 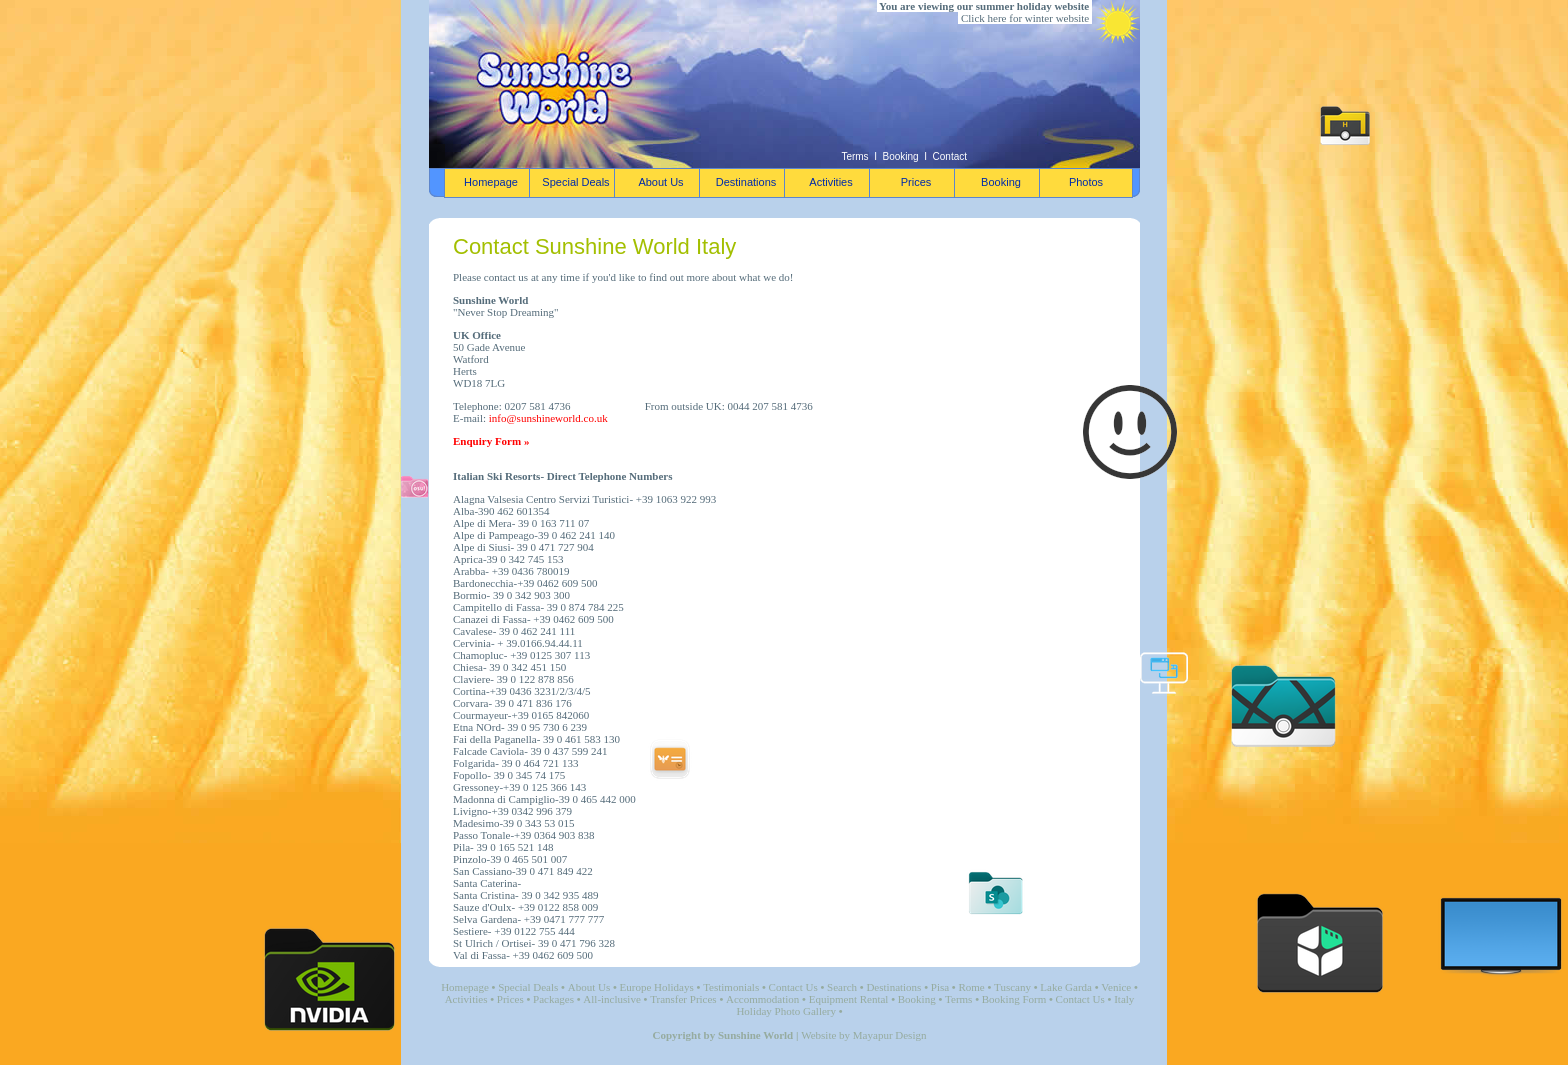 I want to click on rotate display to normal orientation, so click(x=1164, y=673).